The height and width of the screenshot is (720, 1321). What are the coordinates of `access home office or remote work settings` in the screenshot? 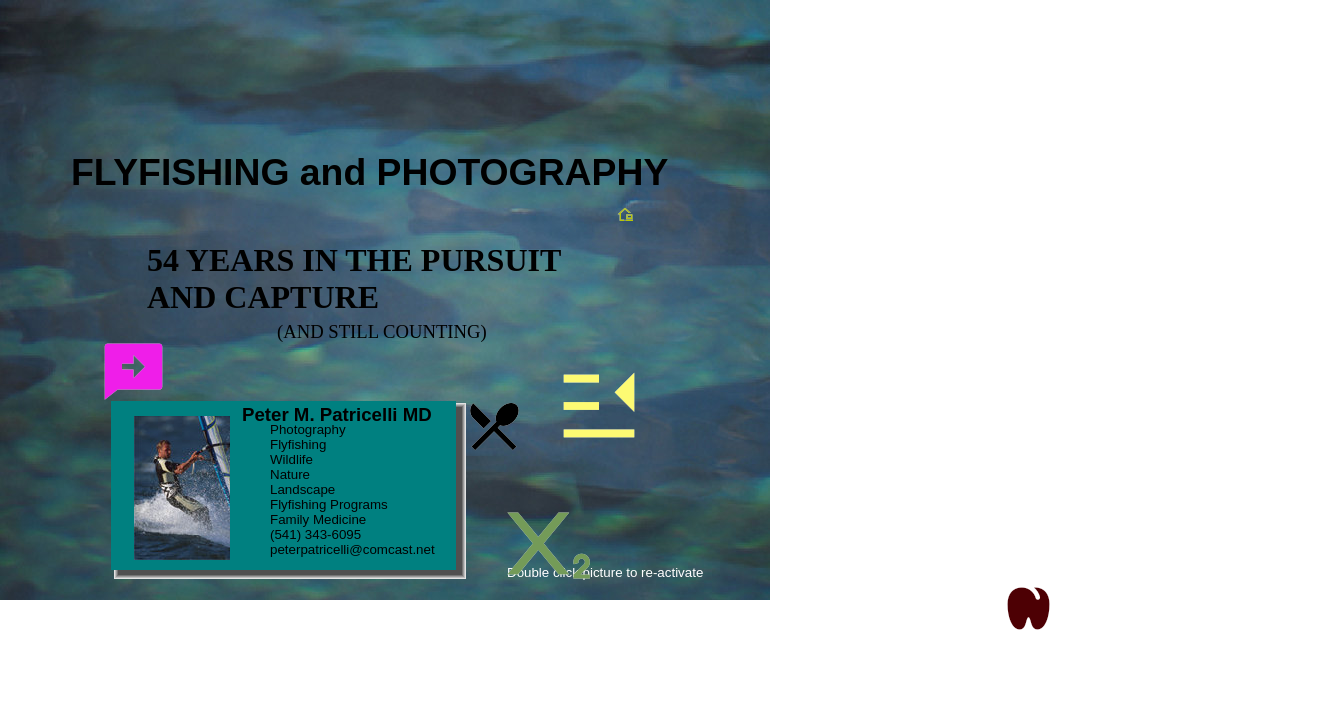 It's located at (625, 215).